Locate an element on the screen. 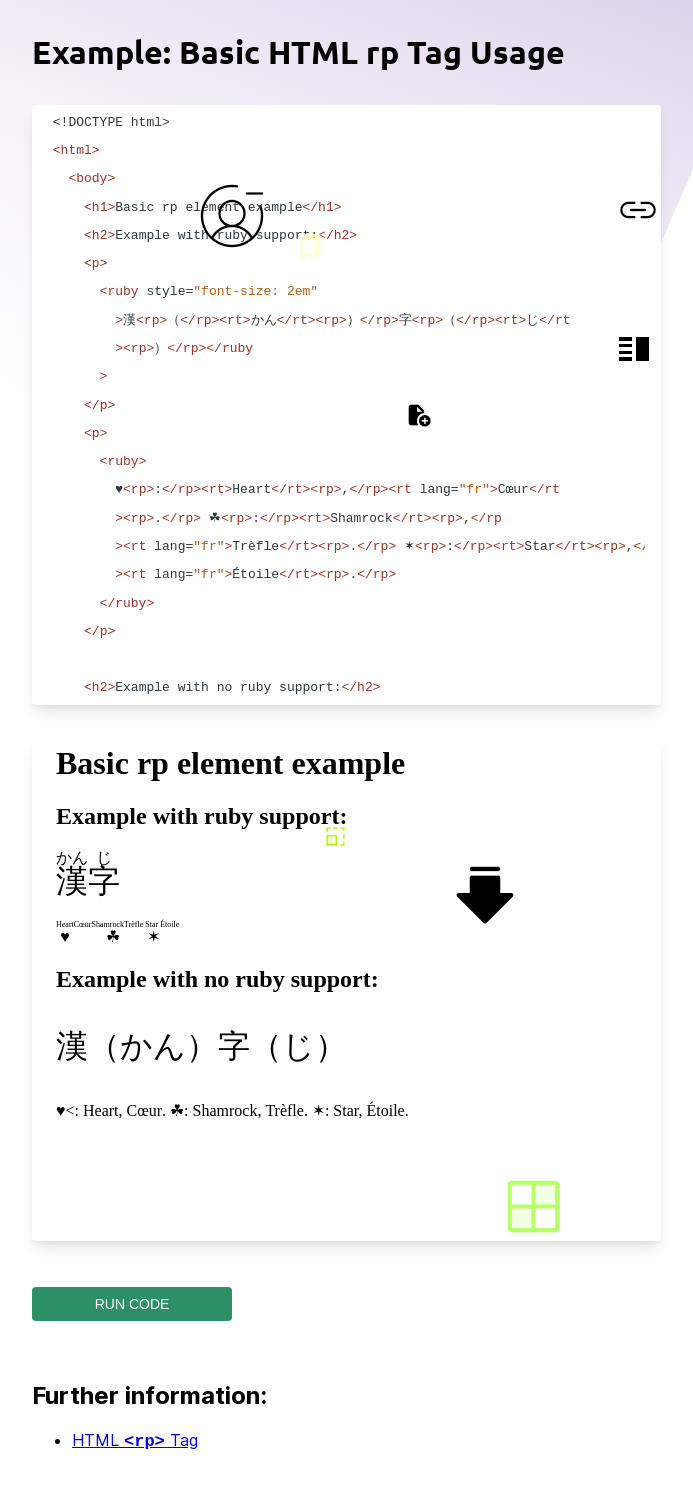 The image size is (693, 1485). indicates transparency in image editing is located at coordinates (533, 1206).